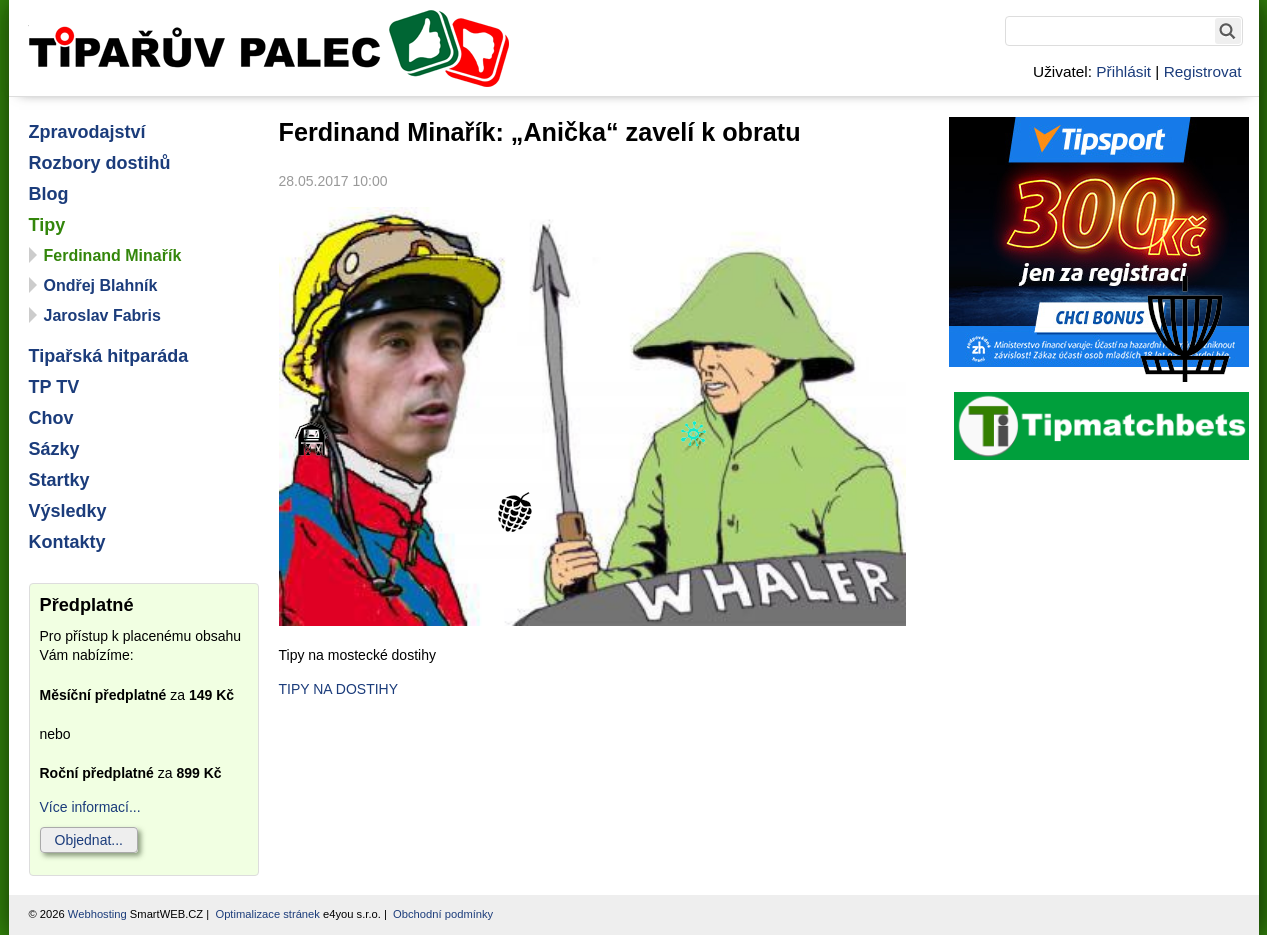 The image size is (1267, 935). I want to click on indicates raspberry flavor or ingredient, so click(515, 512).